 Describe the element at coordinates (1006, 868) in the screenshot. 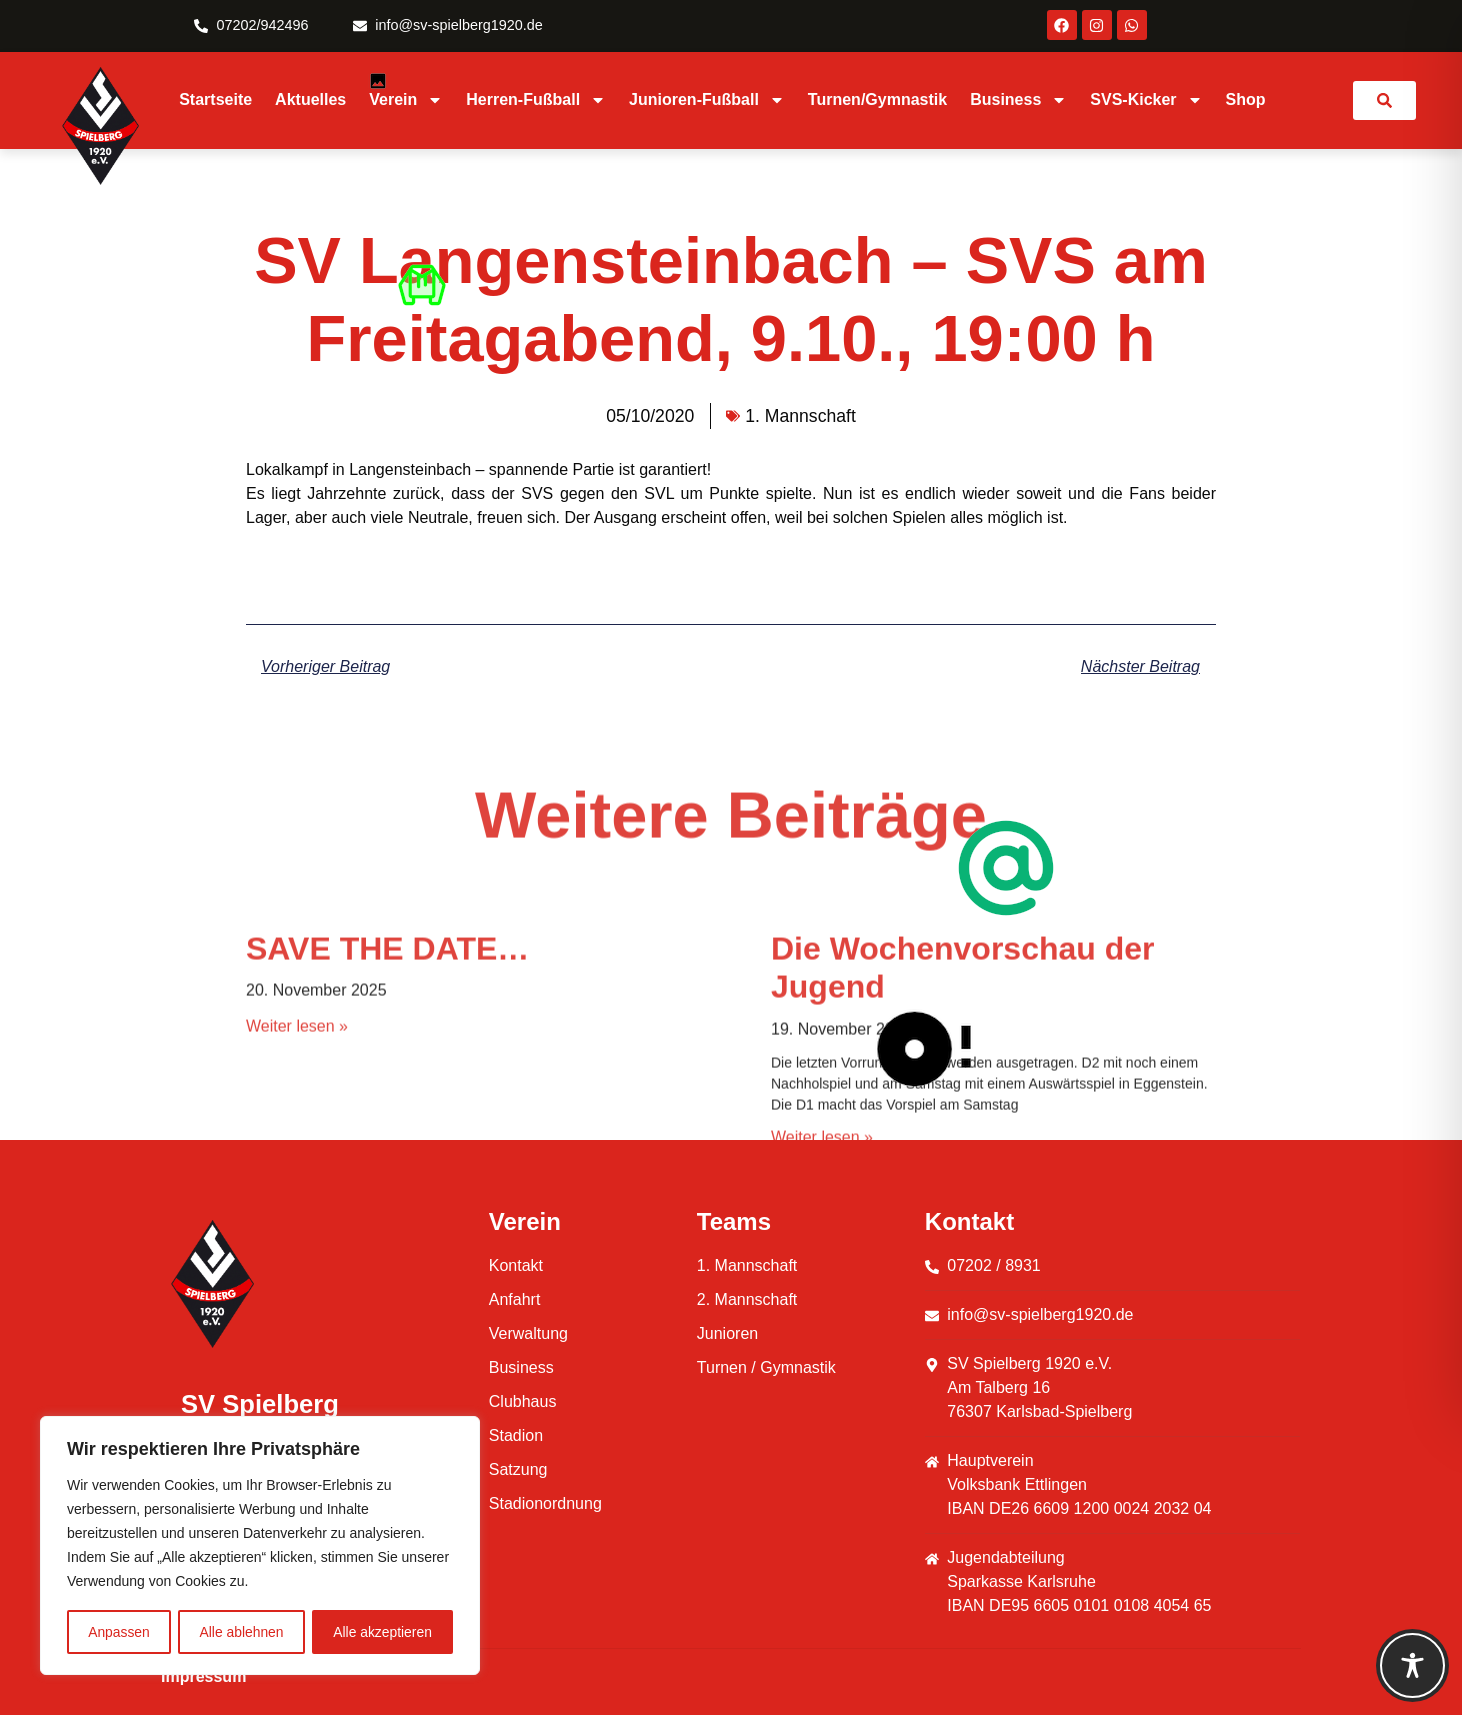

I see `enter an email address` at that location.